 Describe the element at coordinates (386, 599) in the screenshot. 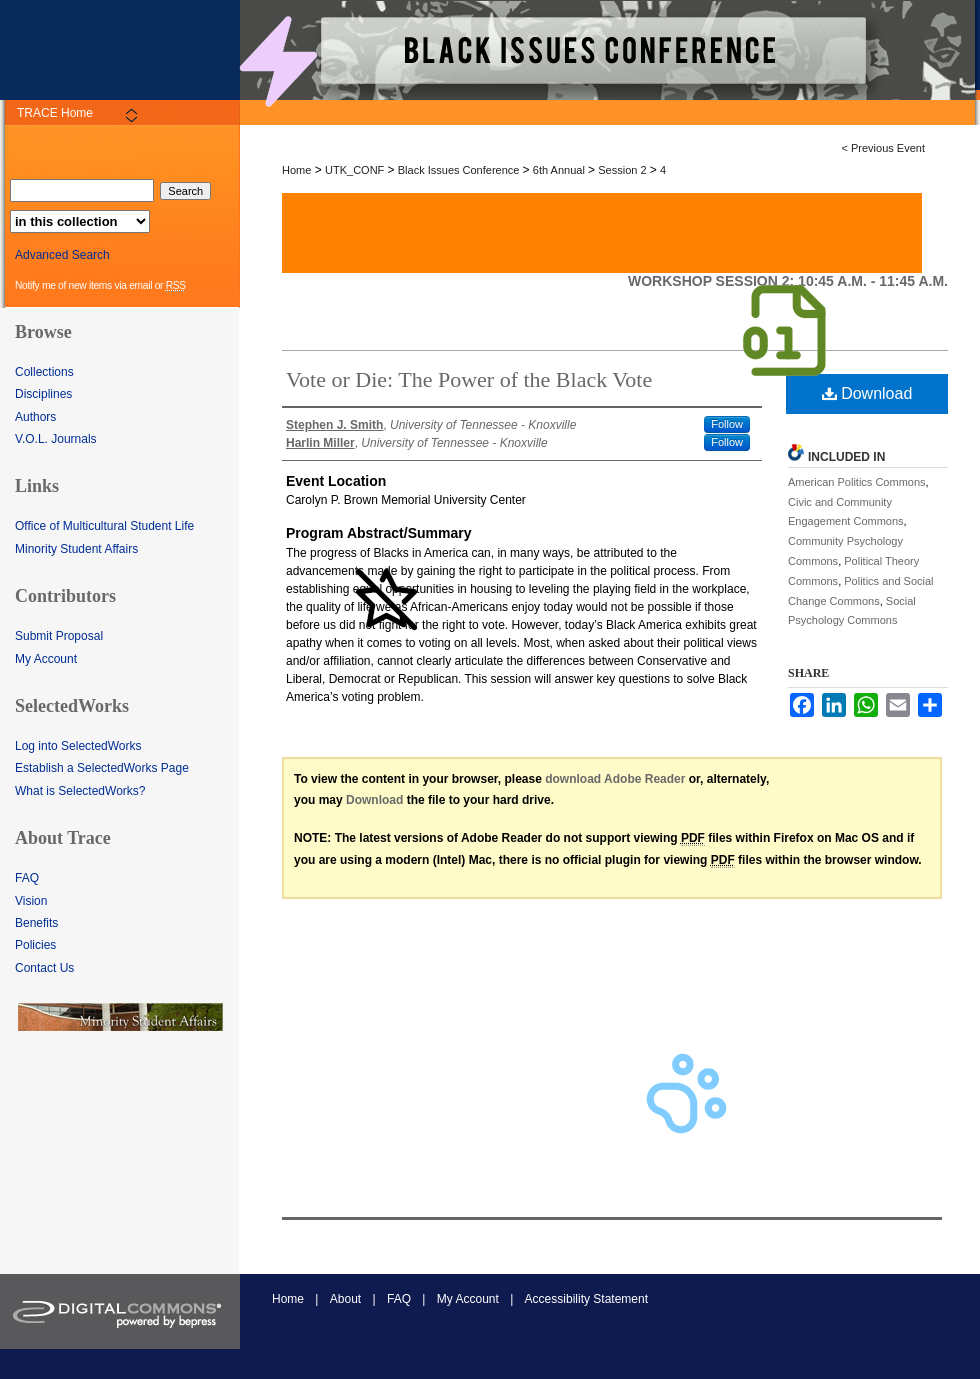

I see `remove from favorites` at that location.